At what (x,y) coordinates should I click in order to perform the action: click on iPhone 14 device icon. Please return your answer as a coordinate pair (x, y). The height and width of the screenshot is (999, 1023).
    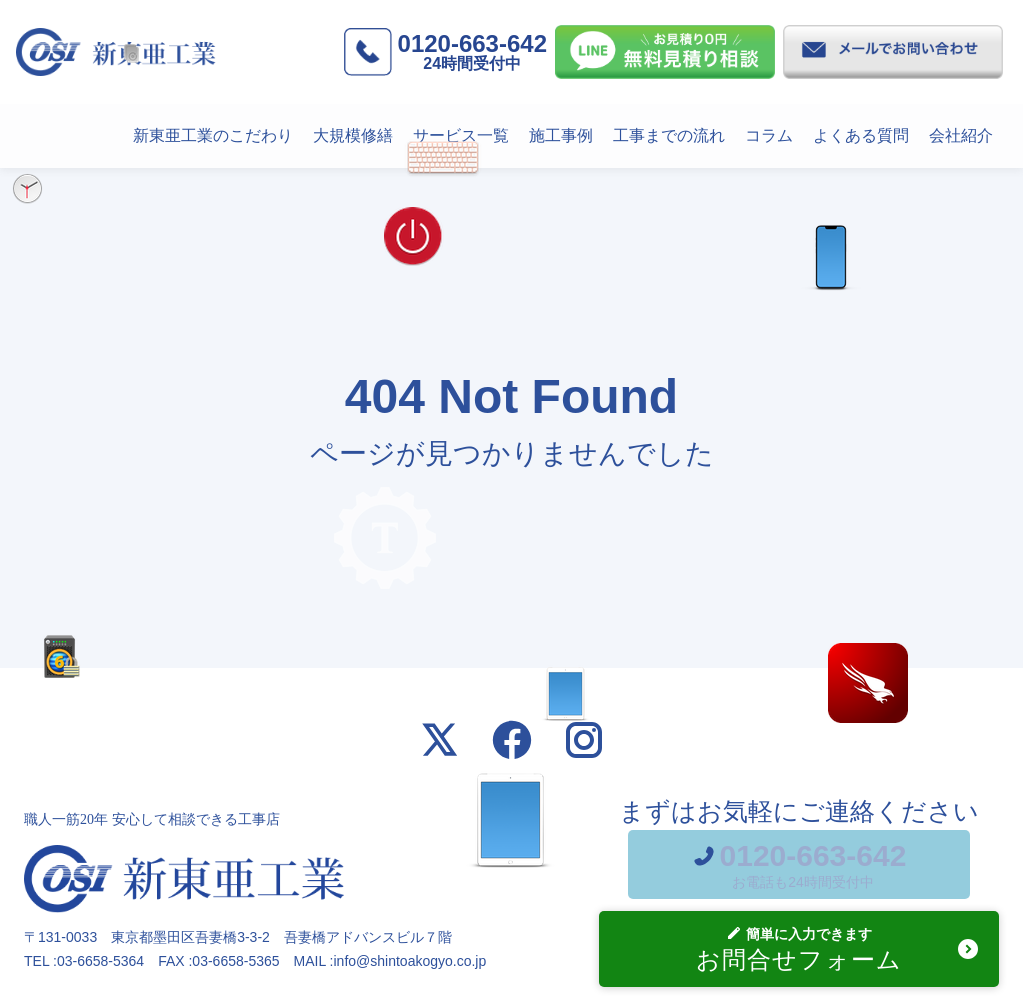
    Looking at the image, I should click on (831, 258).